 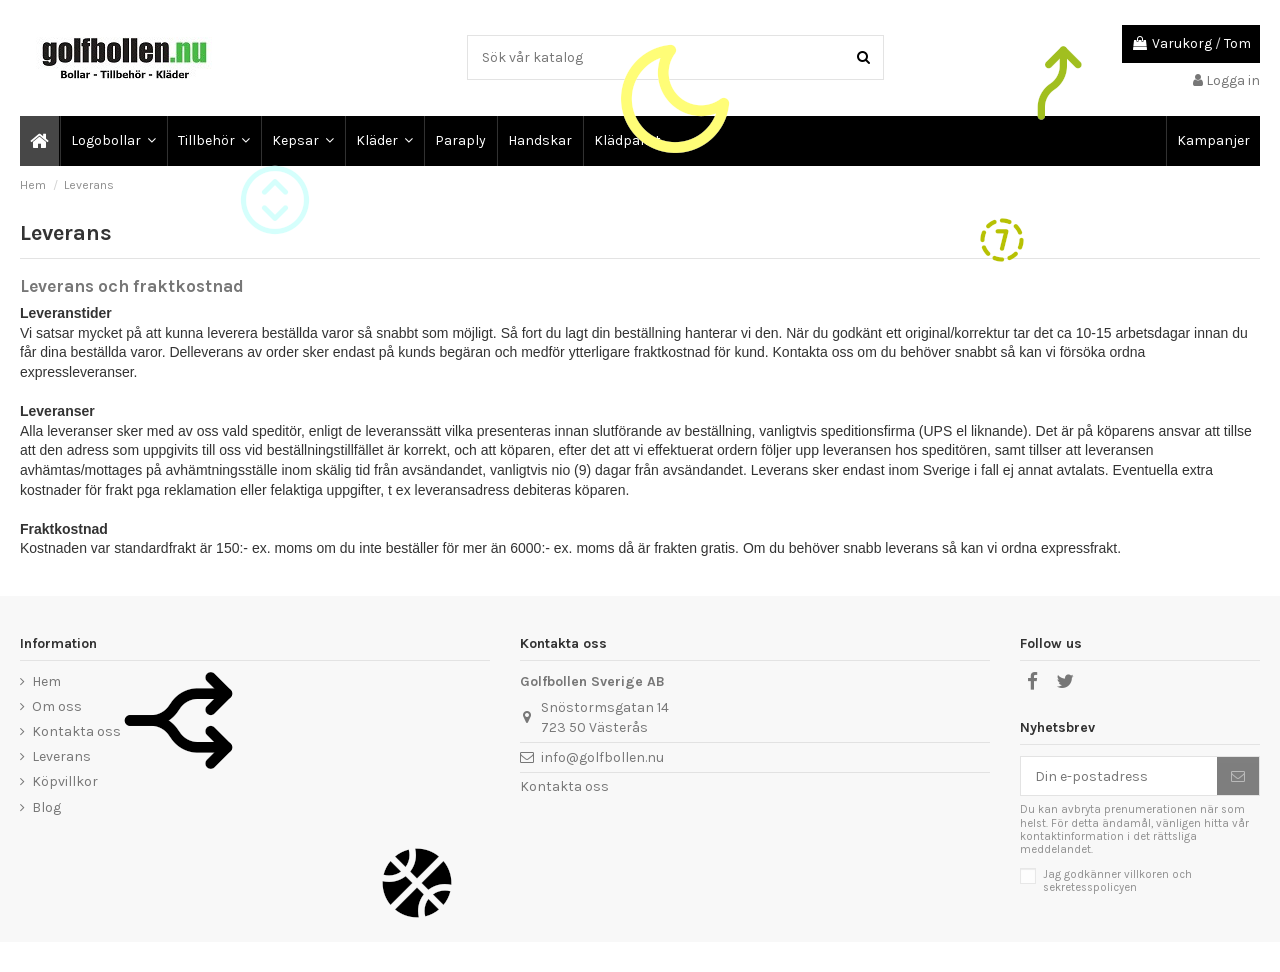 I want to click on expand or collapse a section, so click(x=275, y=200).